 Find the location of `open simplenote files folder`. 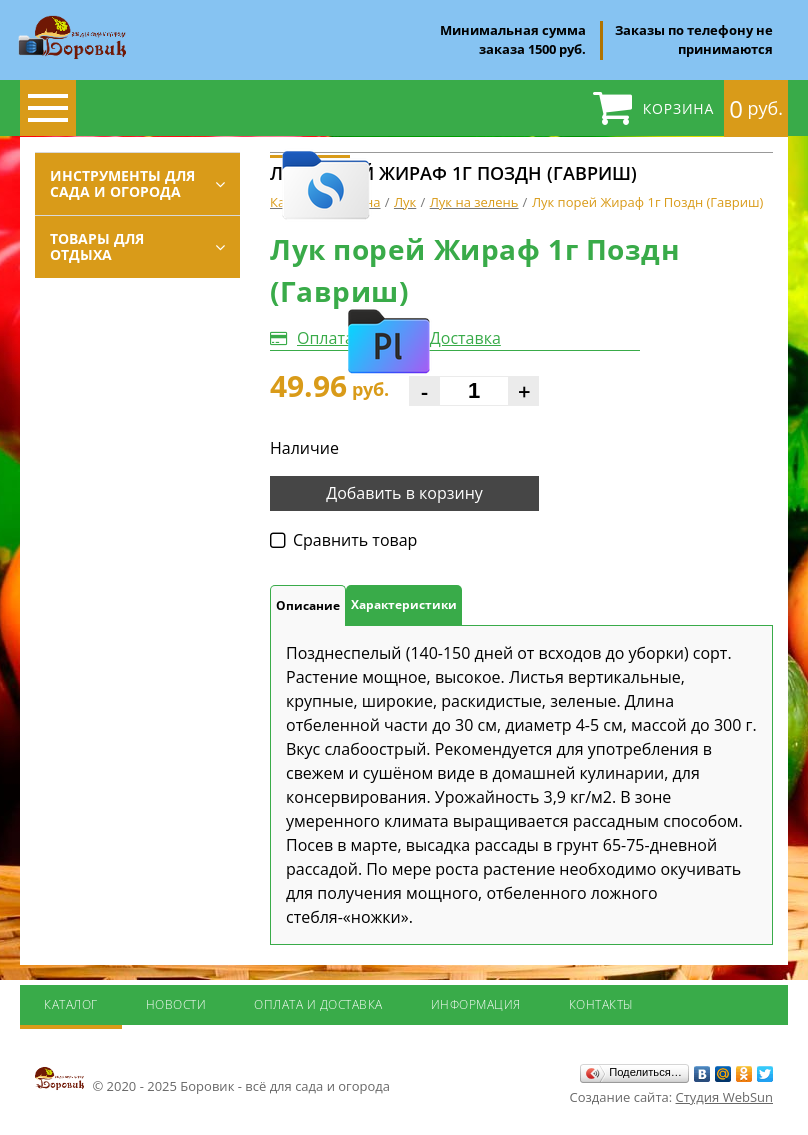

open simplenote files folder is located at coordinates (325, 187).